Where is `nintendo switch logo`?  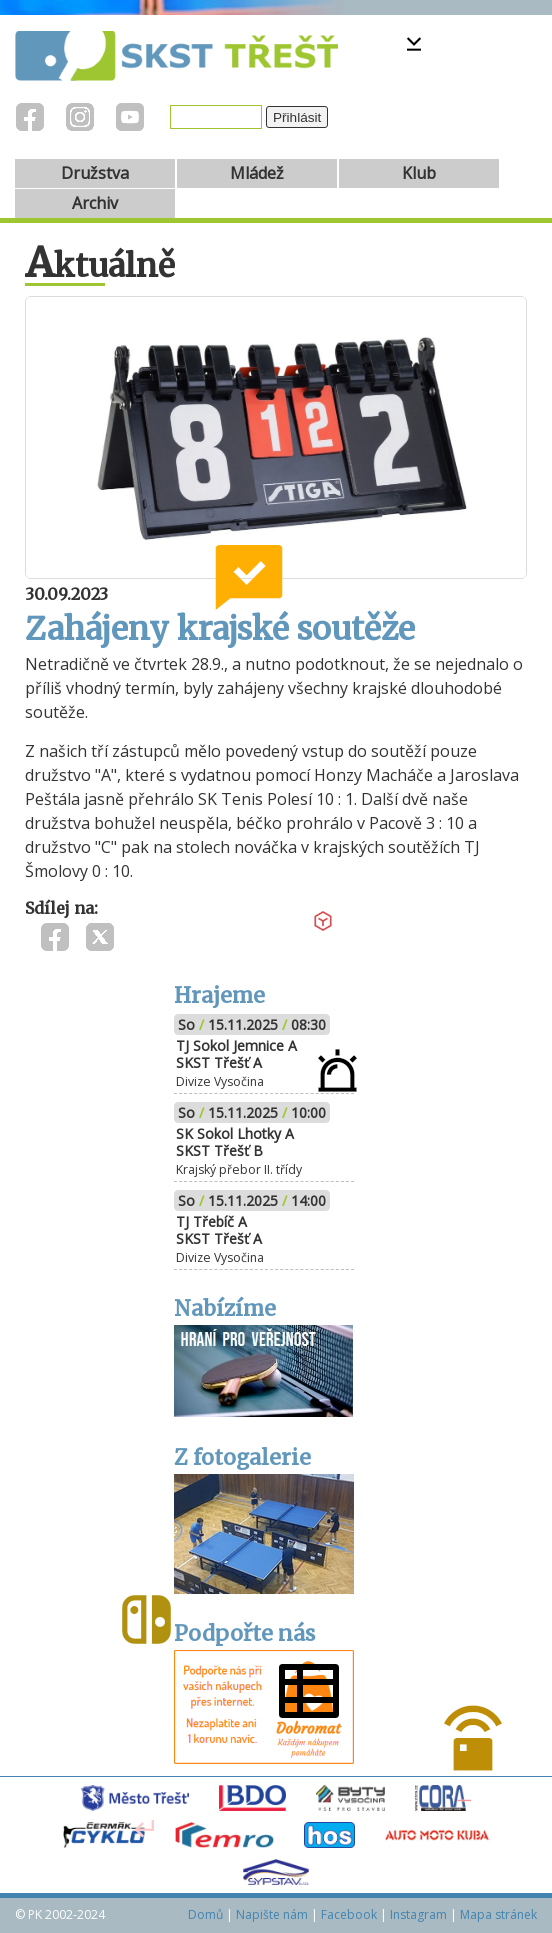
nintendo switch logo is located at coordinates (146, 1619).